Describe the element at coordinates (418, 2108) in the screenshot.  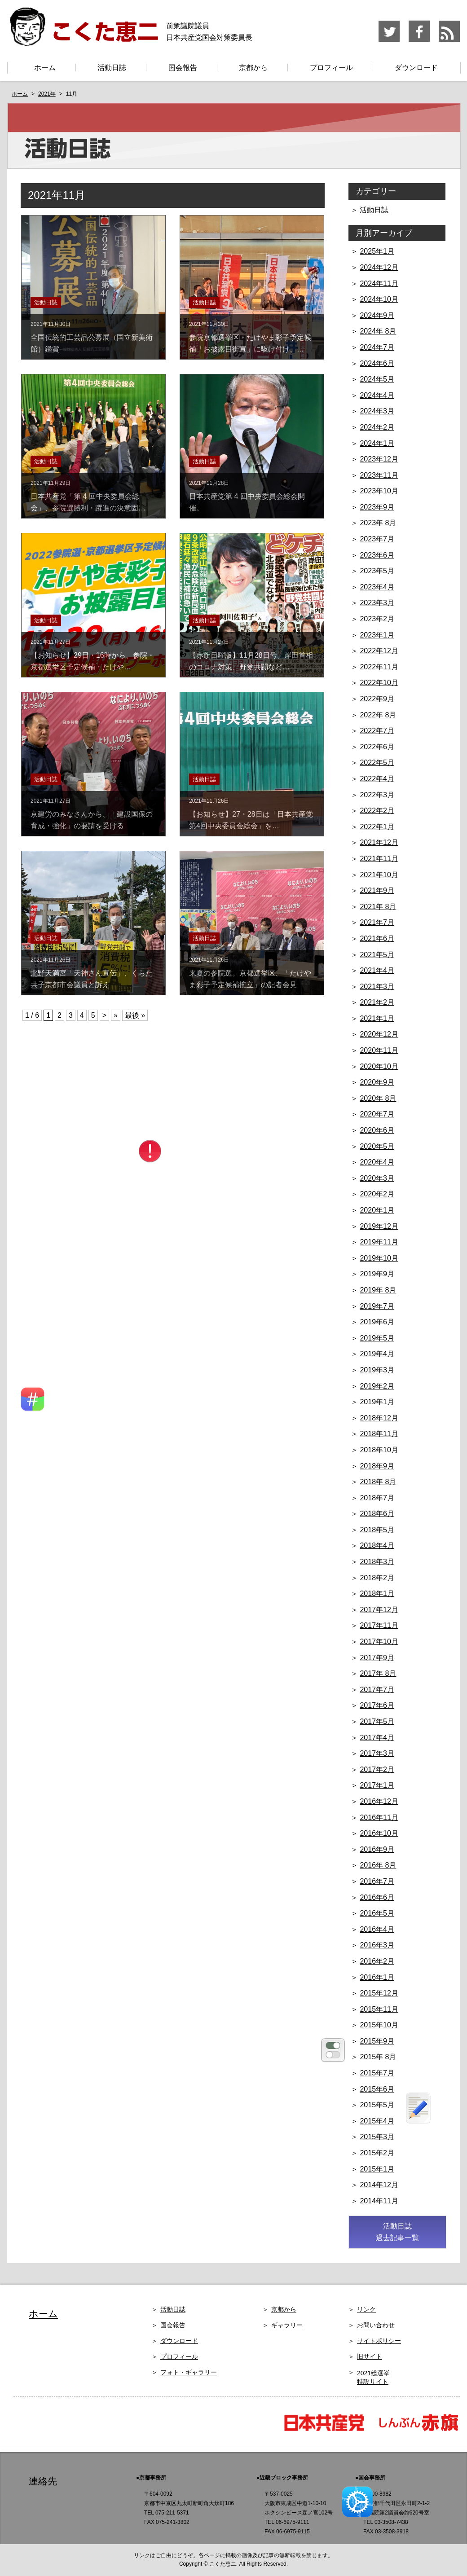
I see `open the text editor application` at that location.